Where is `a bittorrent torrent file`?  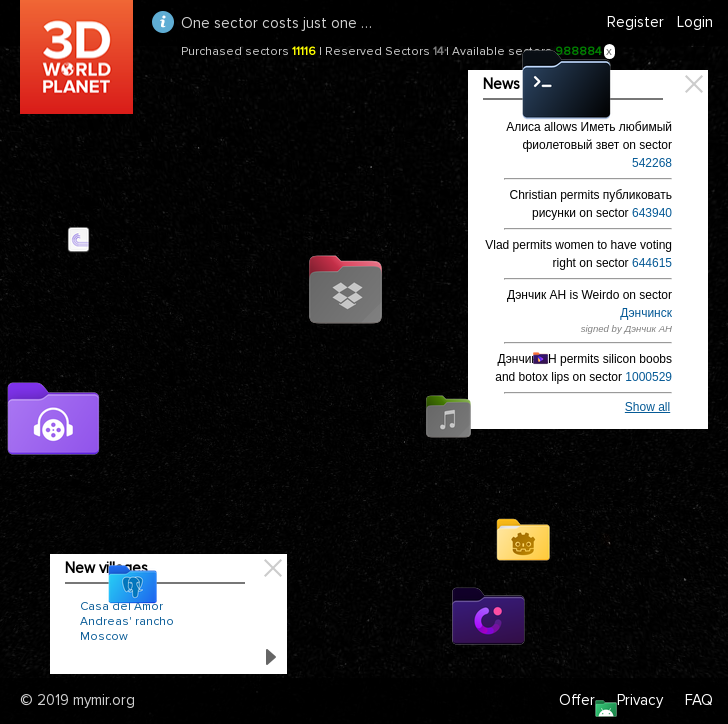 a bittorrent torrent file is located at coordinates (78, 239).